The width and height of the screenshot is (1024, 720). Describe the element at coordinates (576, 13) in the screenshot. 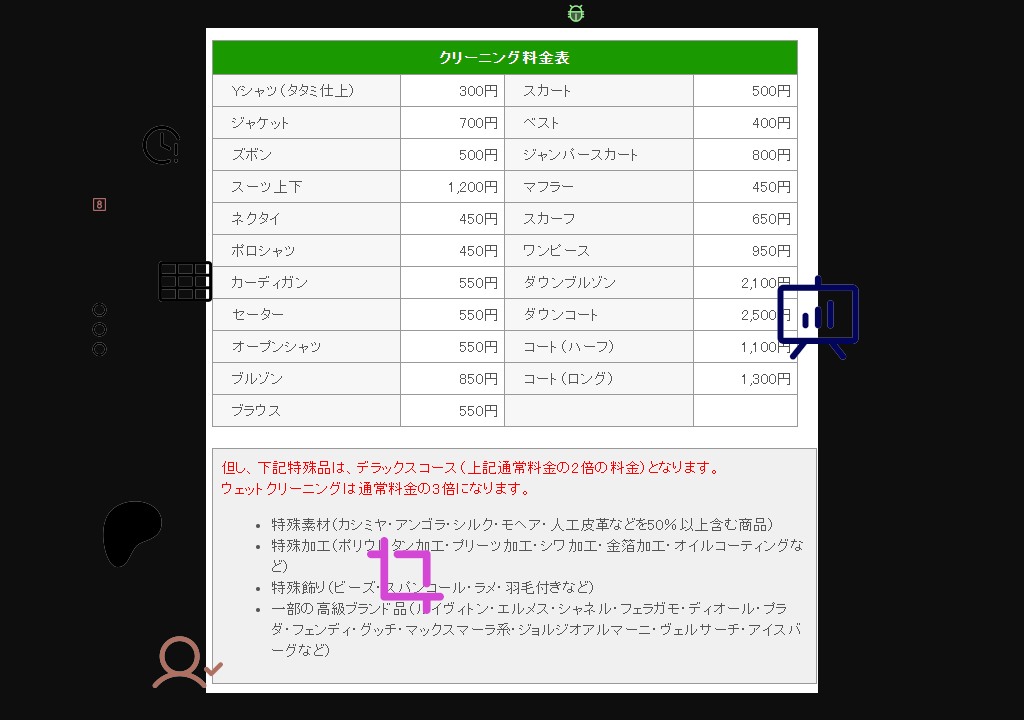

I see `report a bug or issue` at that location.